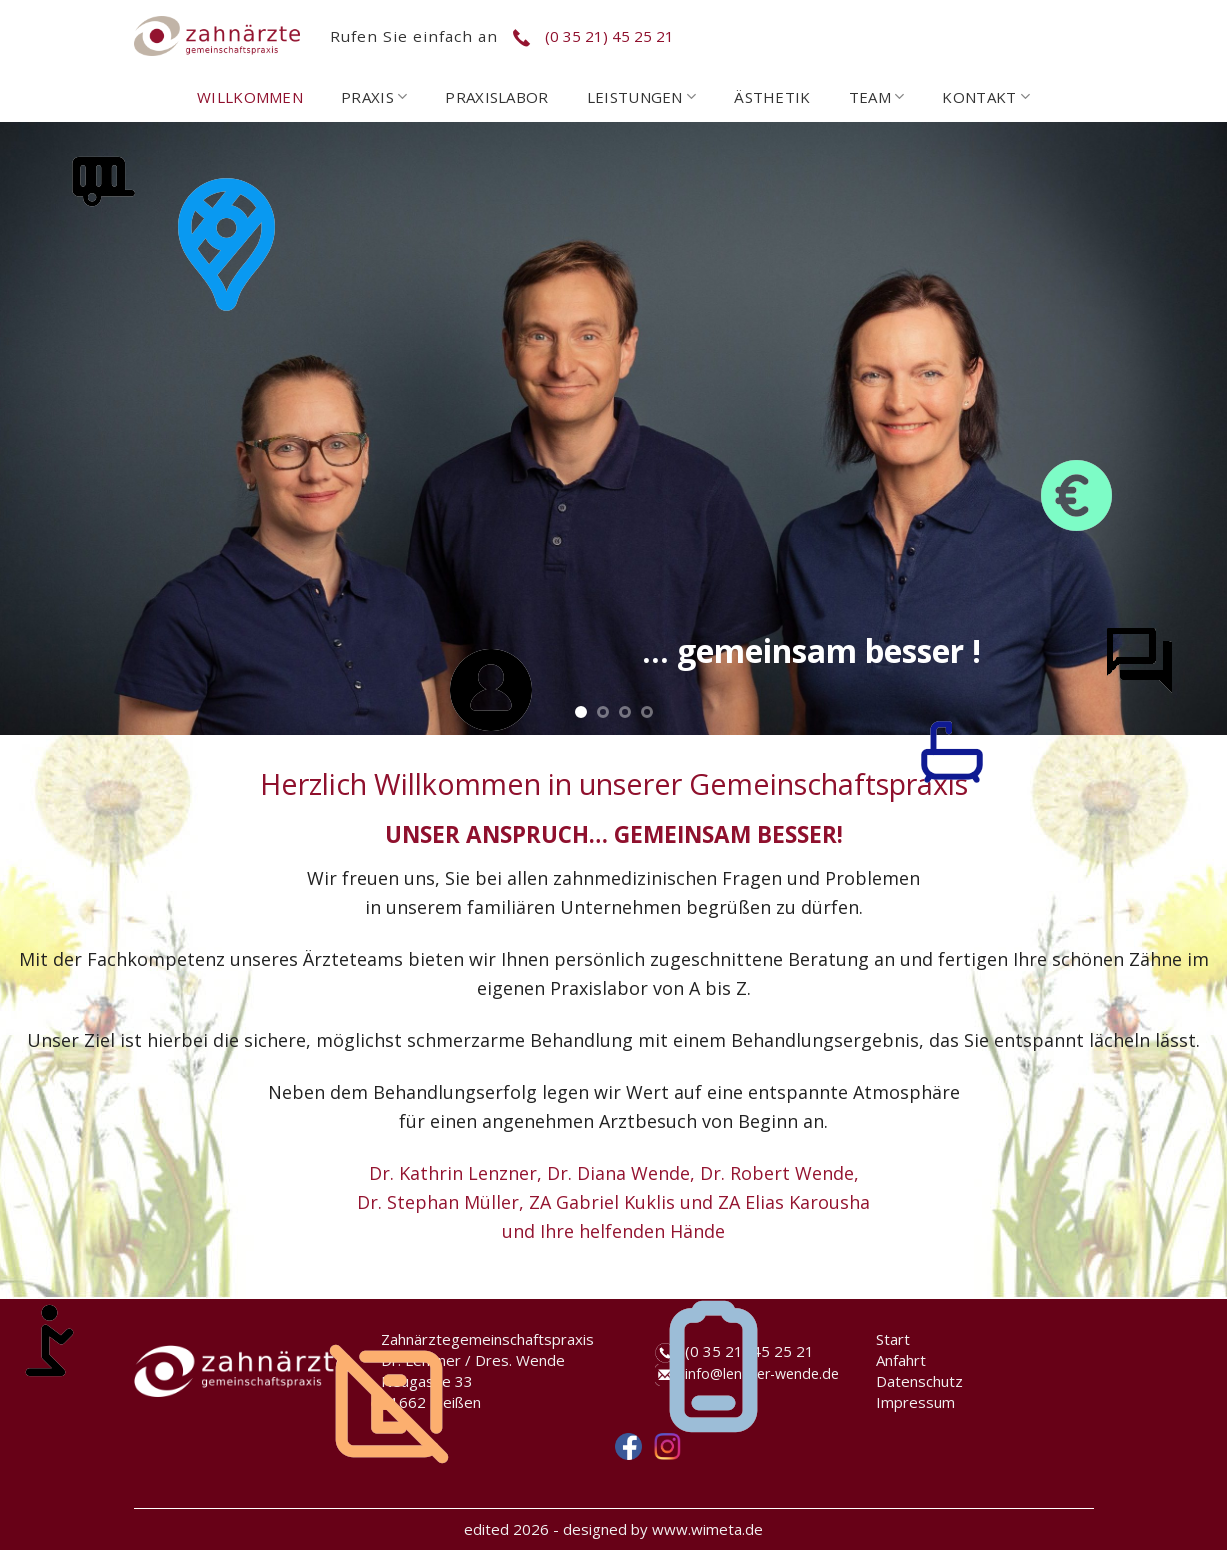  Describe the element at coordinates (1076, 495) in the screenshot. I see `view balance in euros` at that location.